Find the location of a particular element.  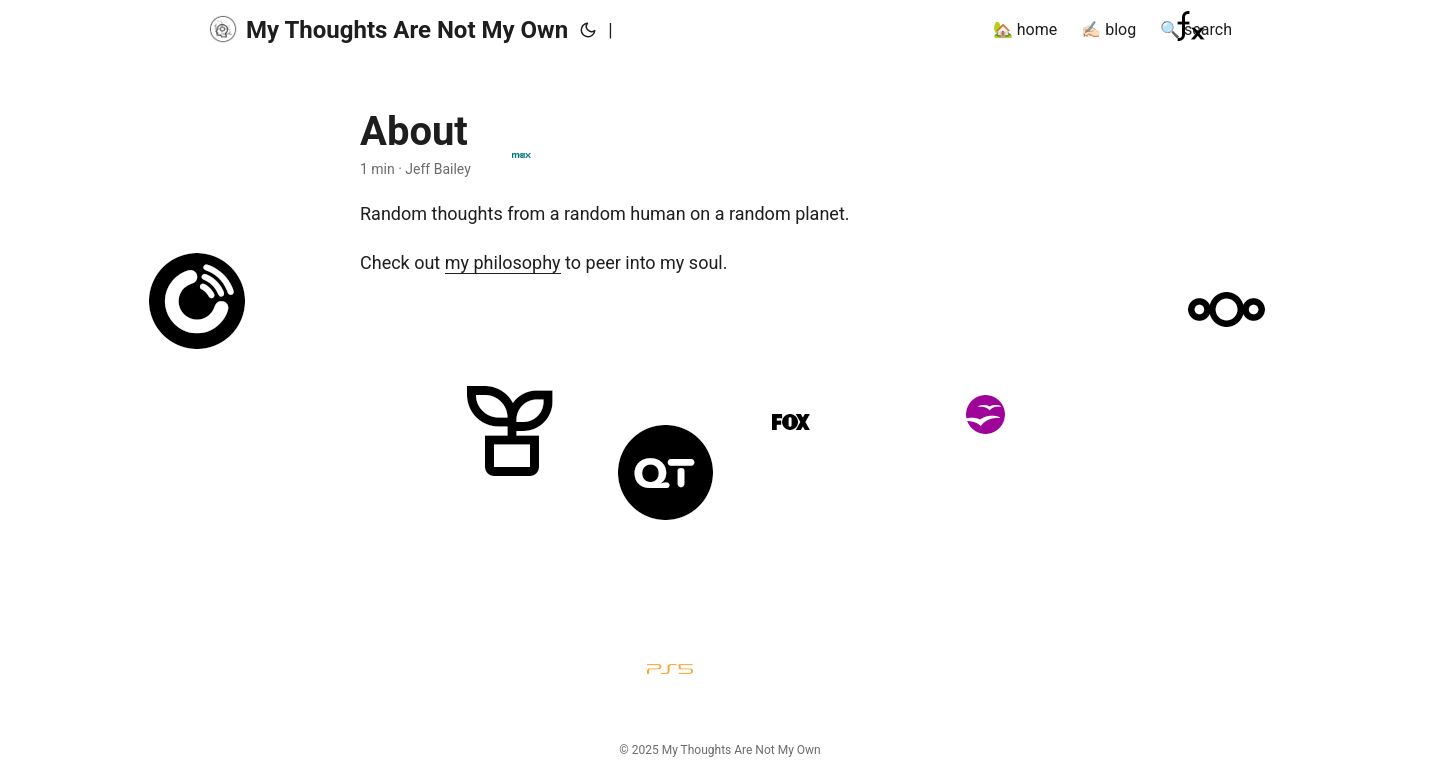

access plant care or gardening features is located at coordinates (512, 431).